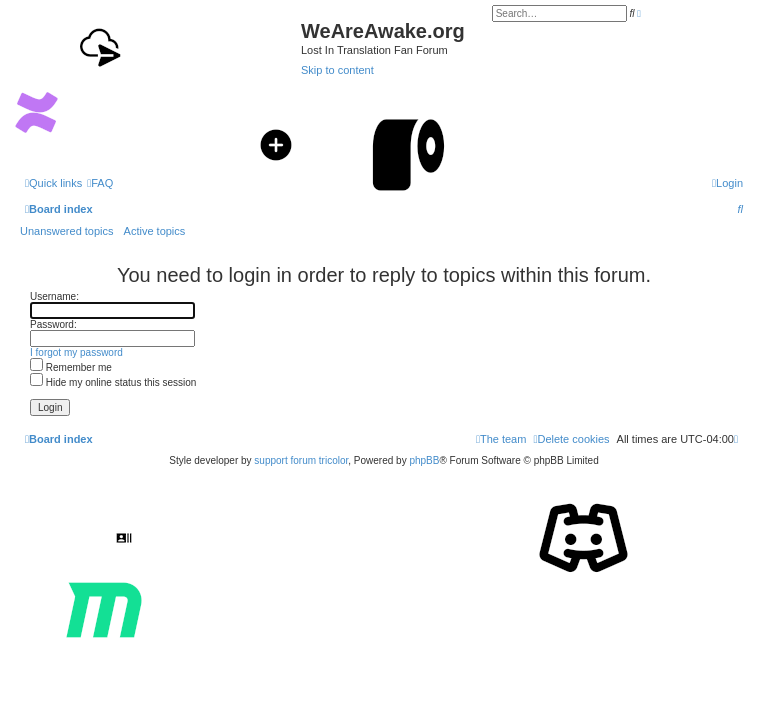  What do you see at coordinates (124, 538) in the screenshot?
I see `view recently contacted people` at bounding box center [124, 538].